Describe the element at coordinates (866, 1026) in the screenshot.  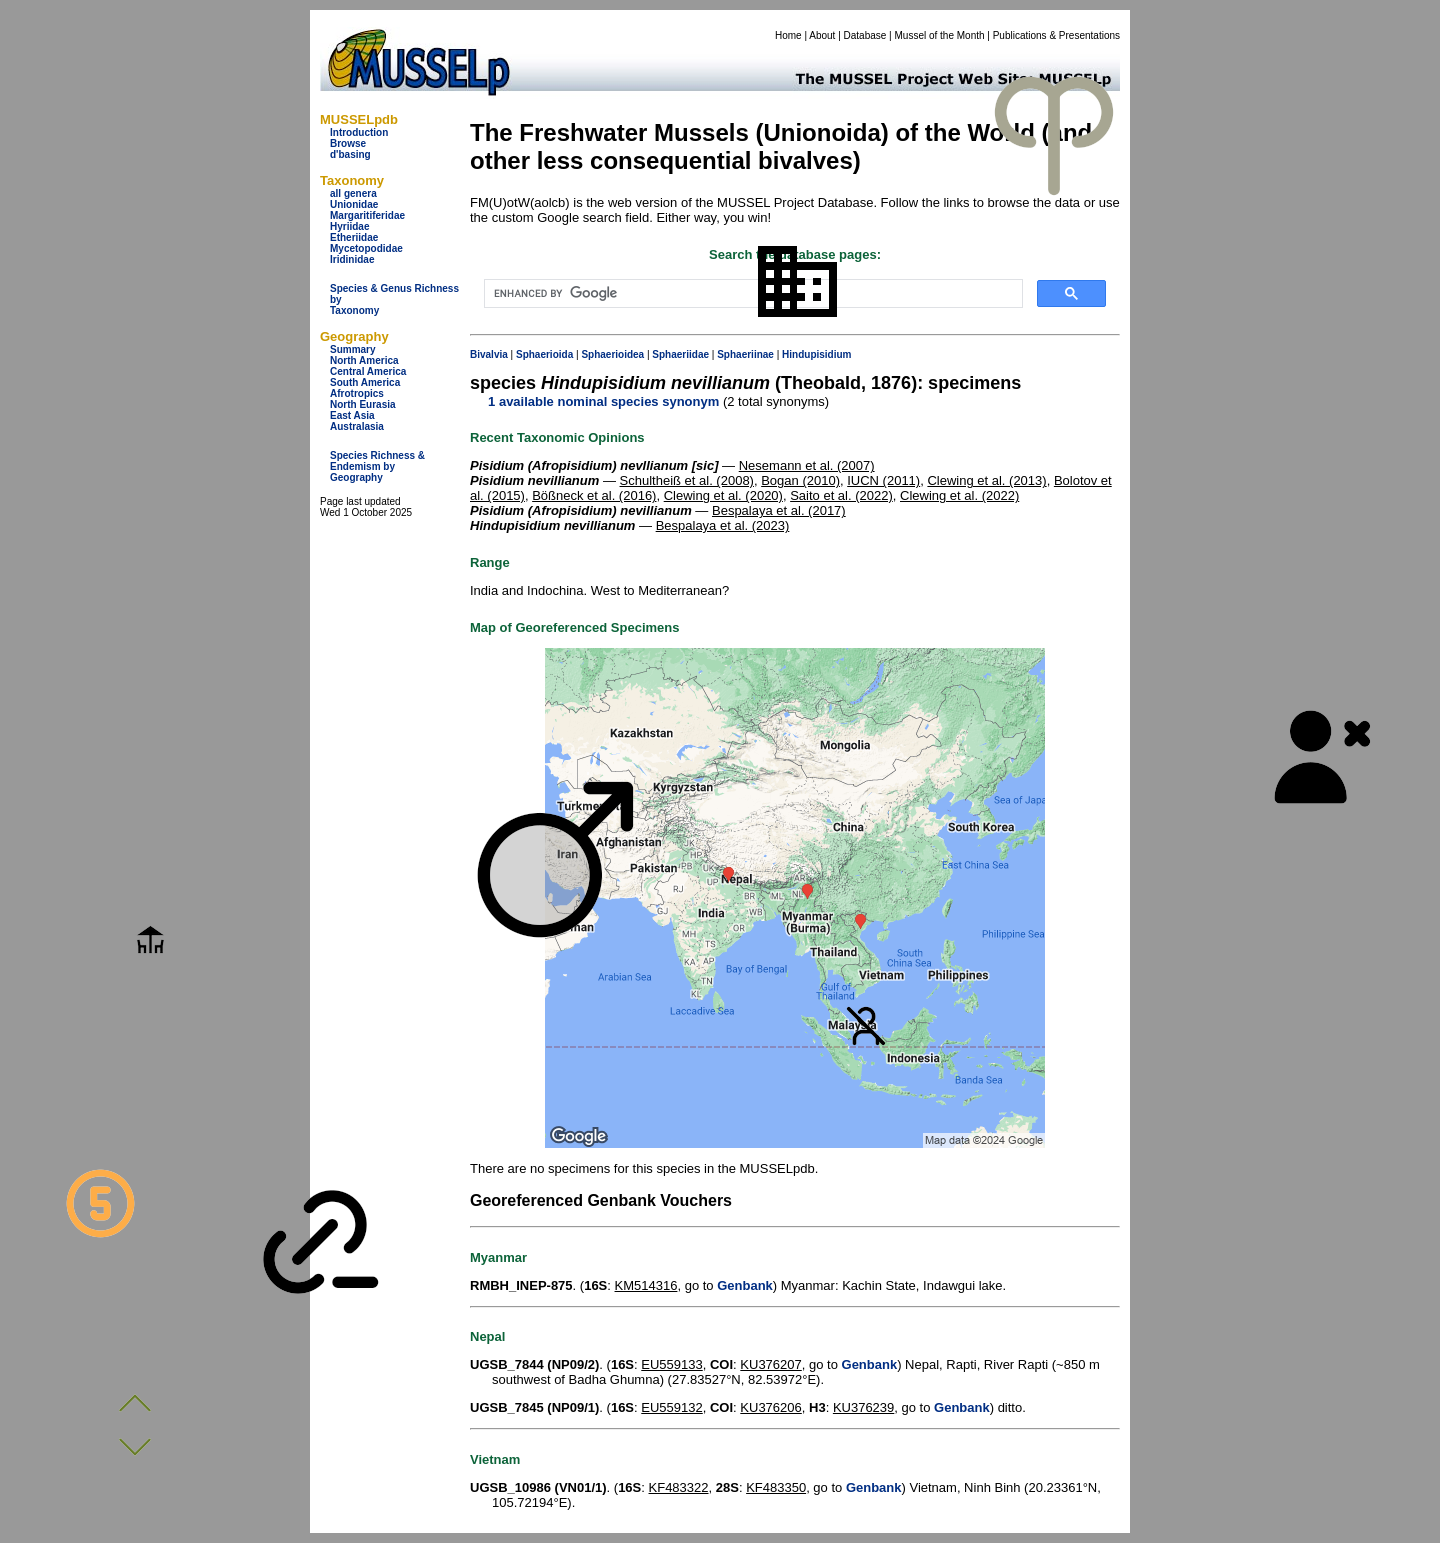
I see `user account disabled or deactivated` at that location.